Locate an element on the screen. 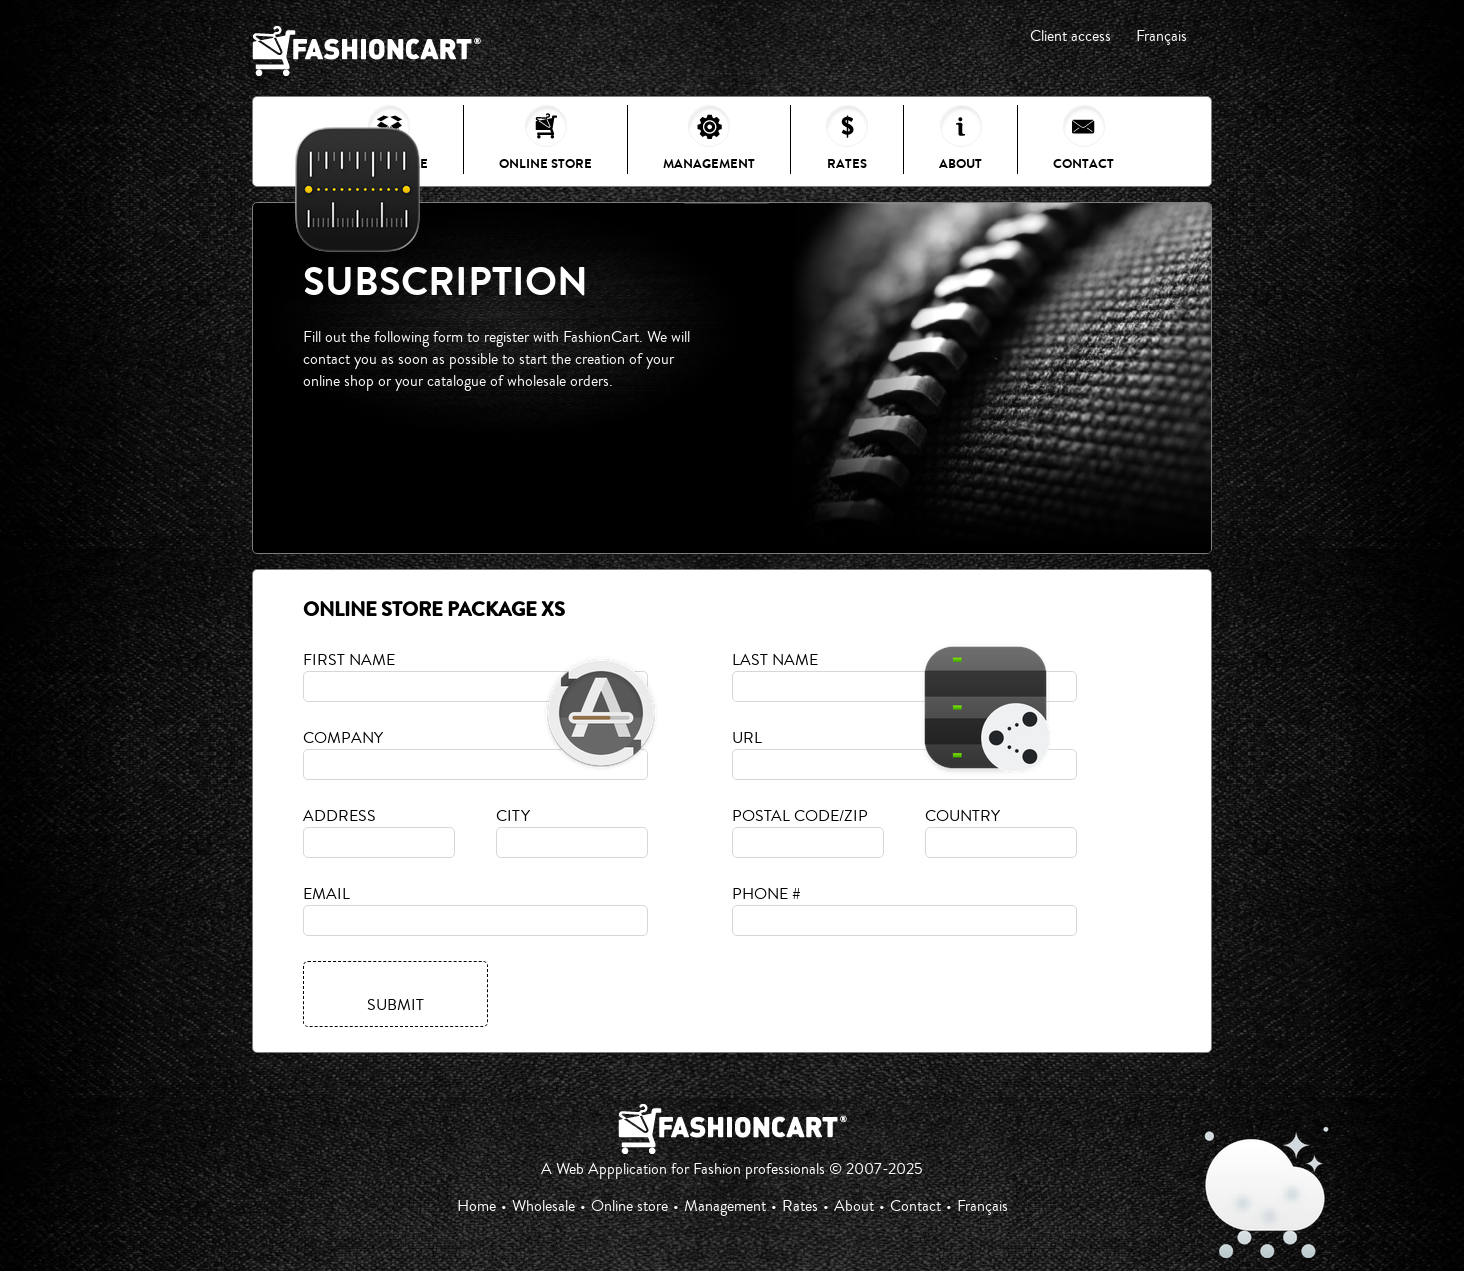 Image resolution: width=1464 pixels, height=1271 pixels. open the measure app to check dimensions is located at coordinates (357, 189).